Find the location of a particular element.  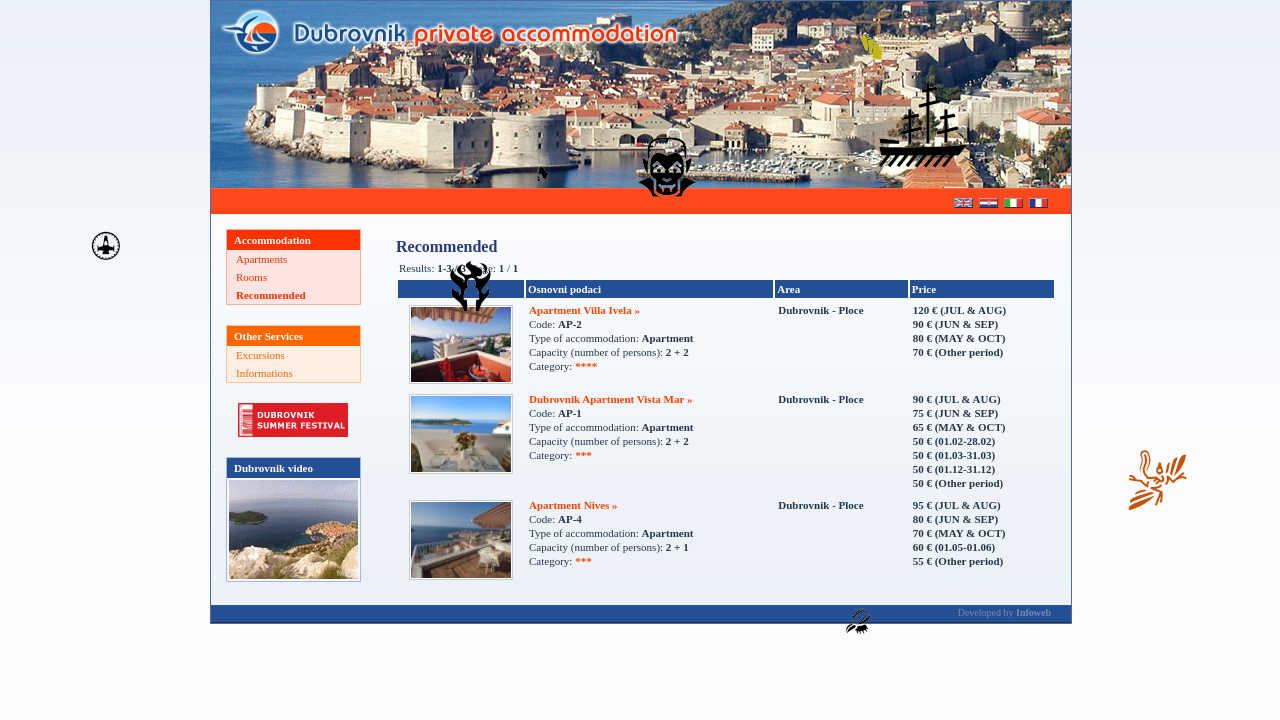

target lock or tracking indicator is located at coordinates (106, 246).